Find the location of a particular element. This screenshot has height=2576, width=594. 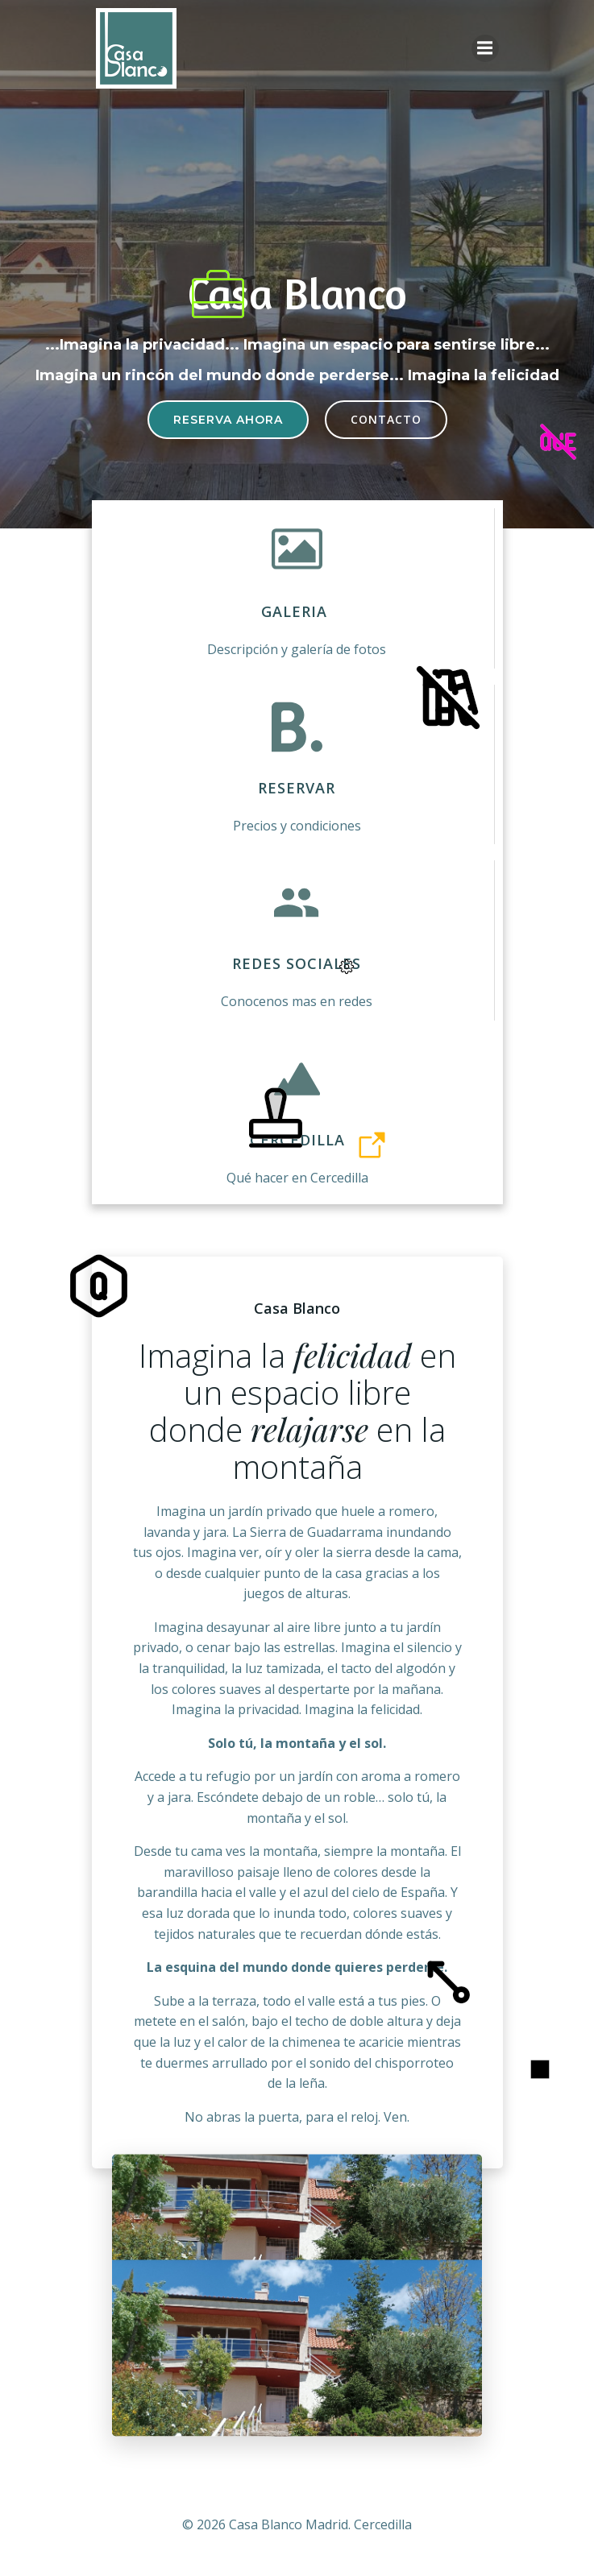

library or reading feature unavailable is located at coordinates (448, 698).